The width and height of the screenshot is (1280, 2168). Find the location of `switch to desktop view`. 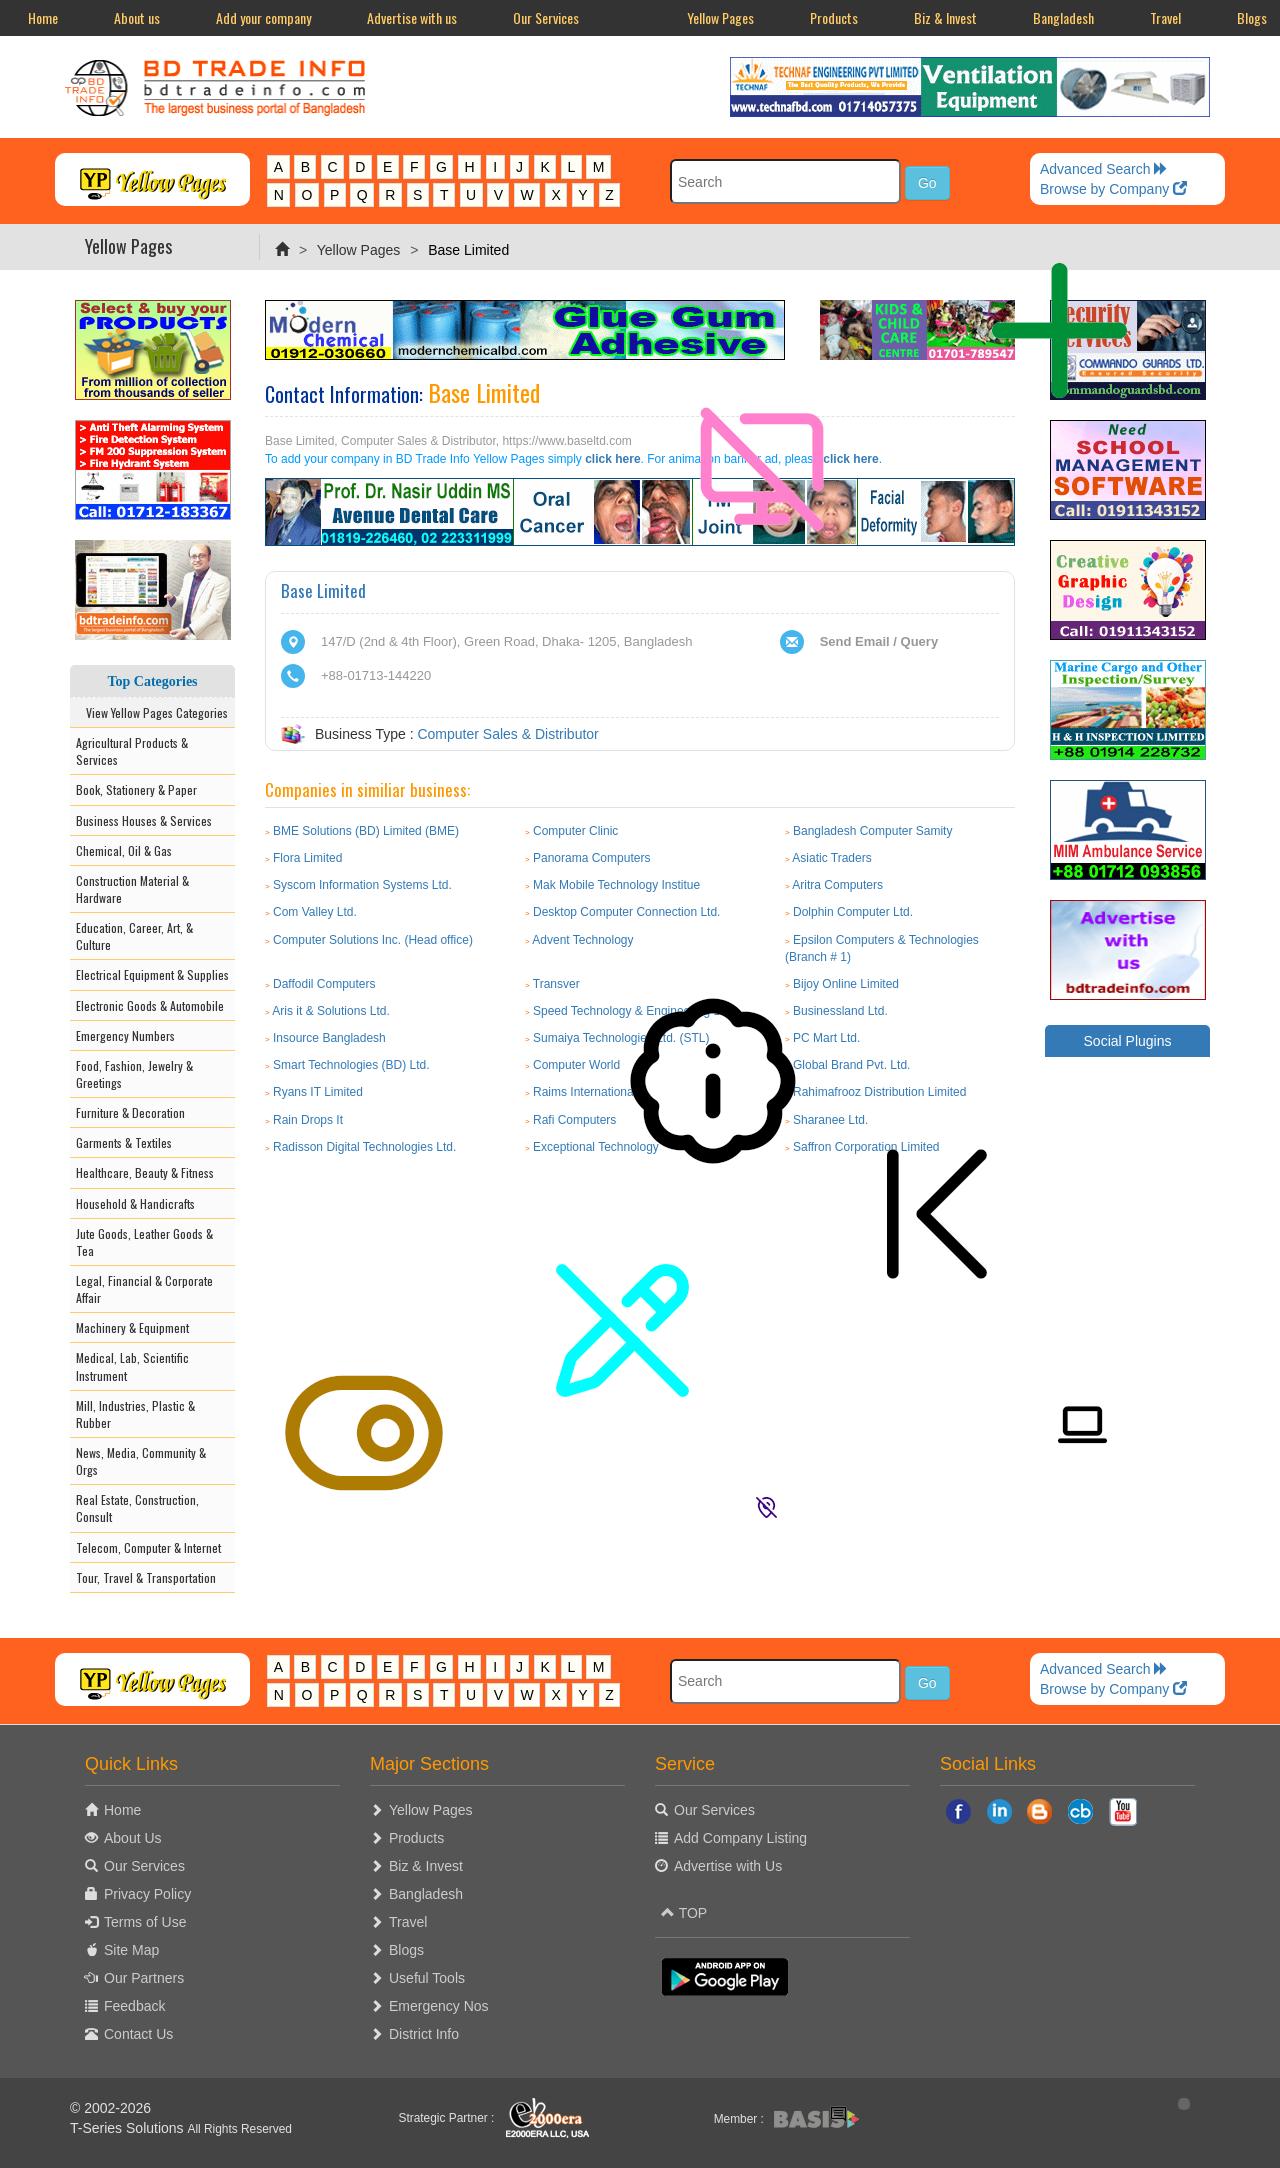

switch to desktop view is located at coordinates (1082, 1423).